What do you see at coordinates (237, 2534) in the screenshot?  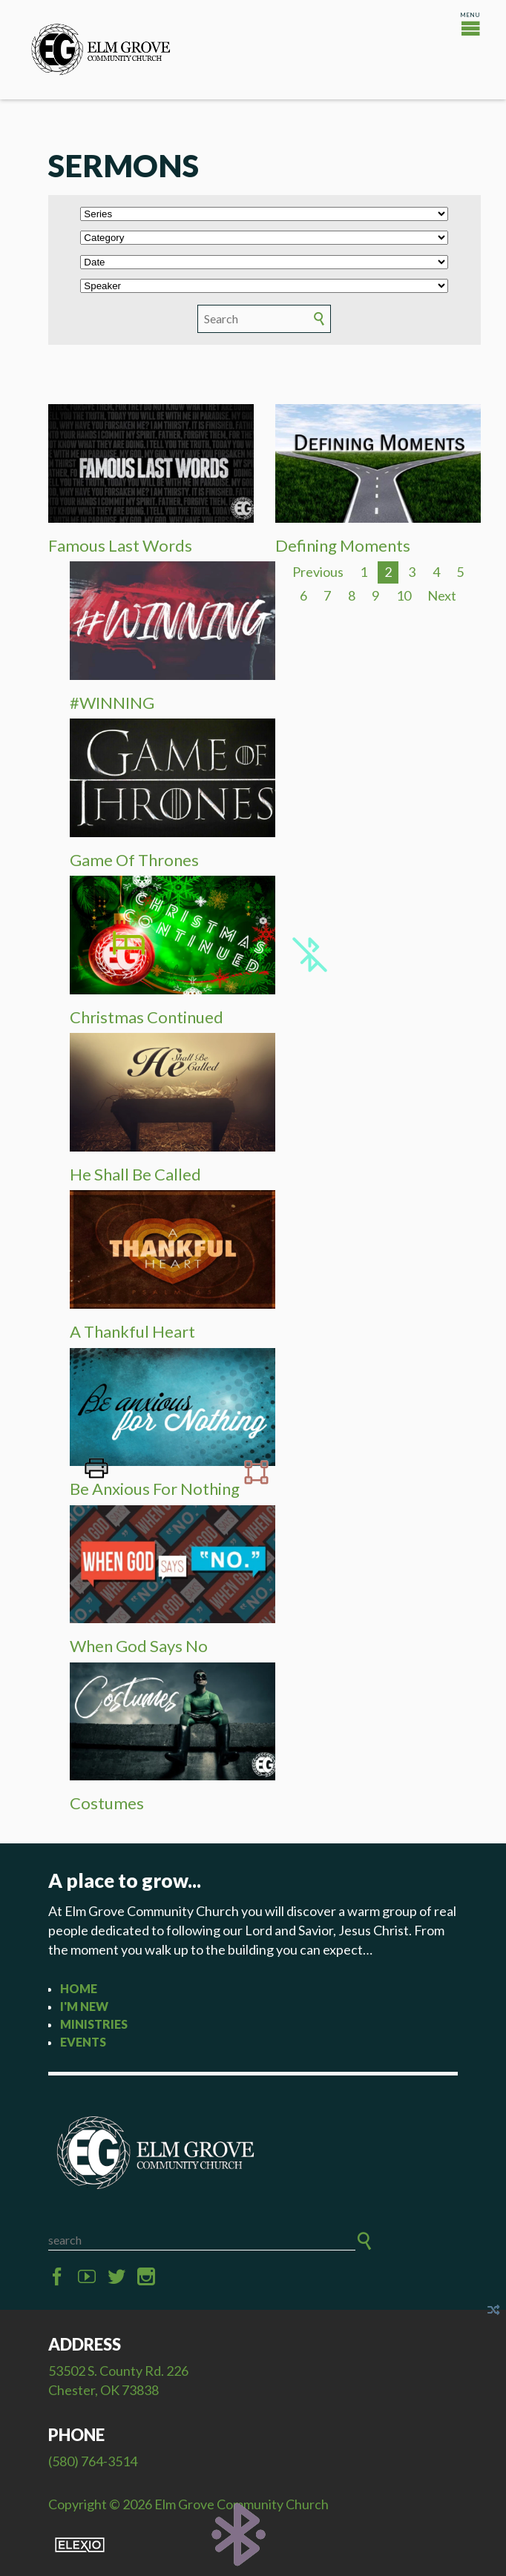 I see `indicates bluetooth is connected to a device` at bounding box center [237, 2534].